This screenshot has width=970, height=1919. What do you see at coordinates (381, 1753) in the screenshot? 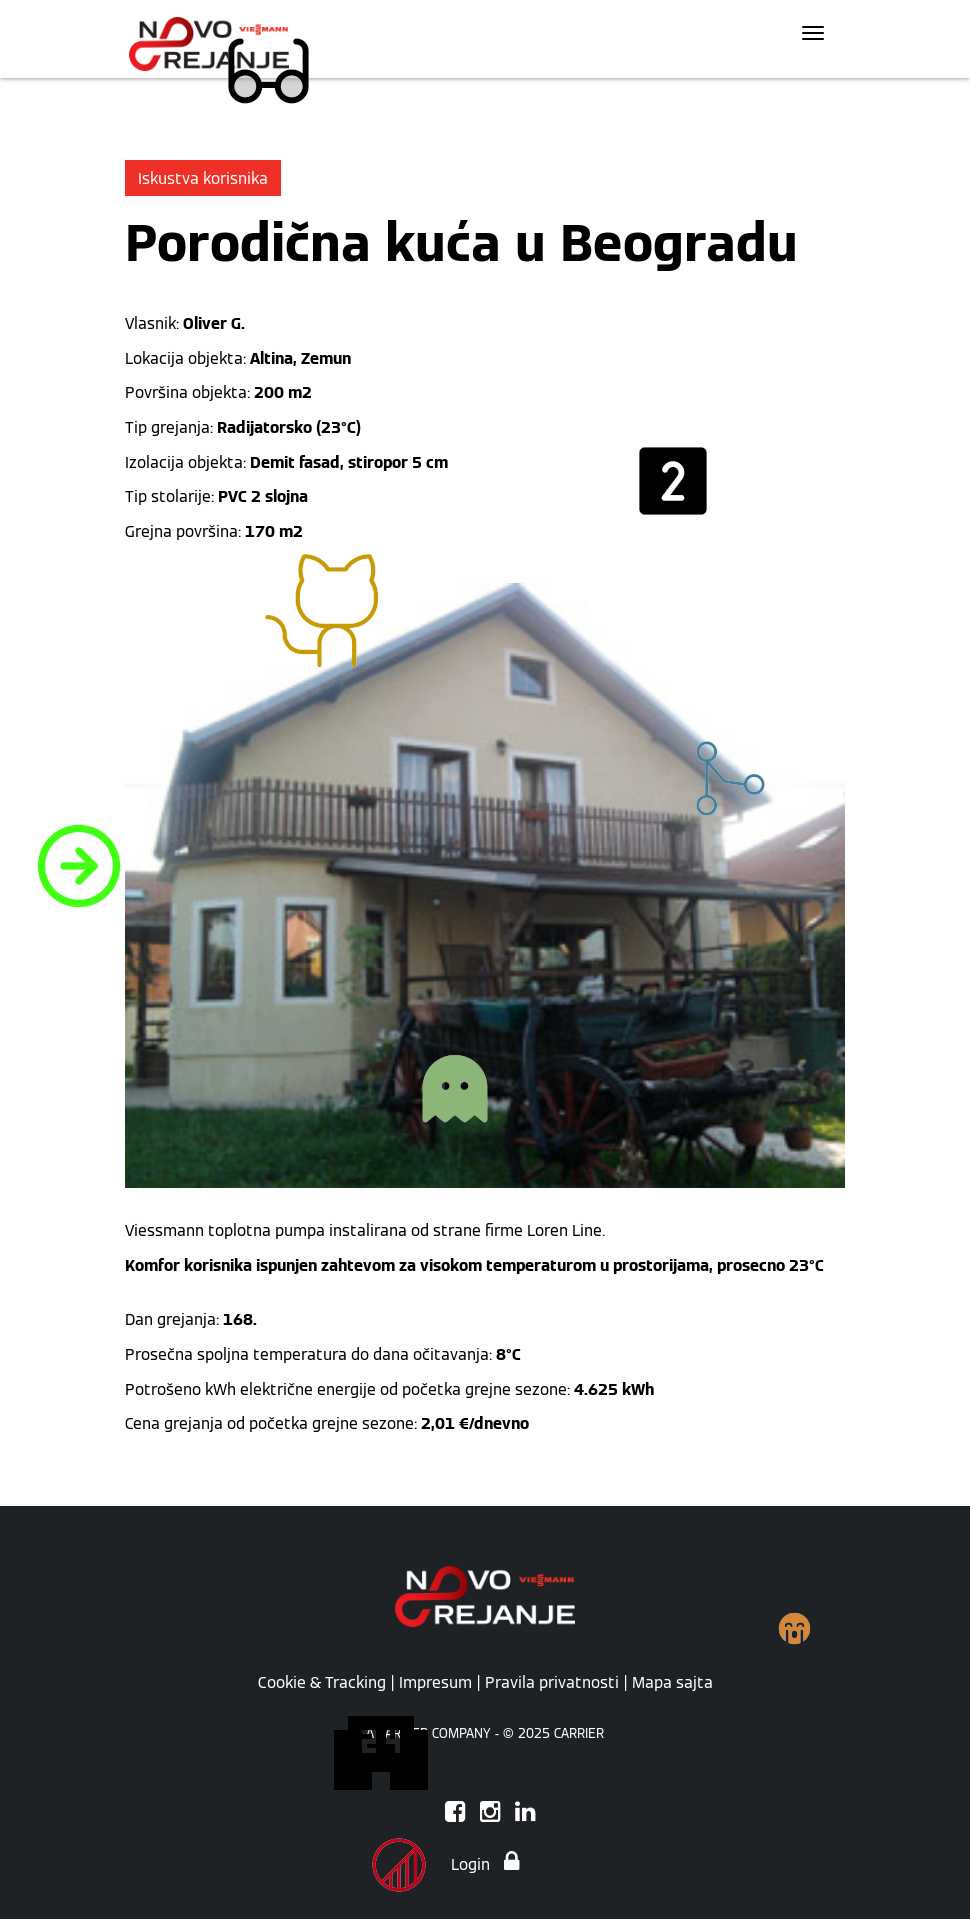
I see `find nearby convenience stores` at bounding box center [381, 1753].